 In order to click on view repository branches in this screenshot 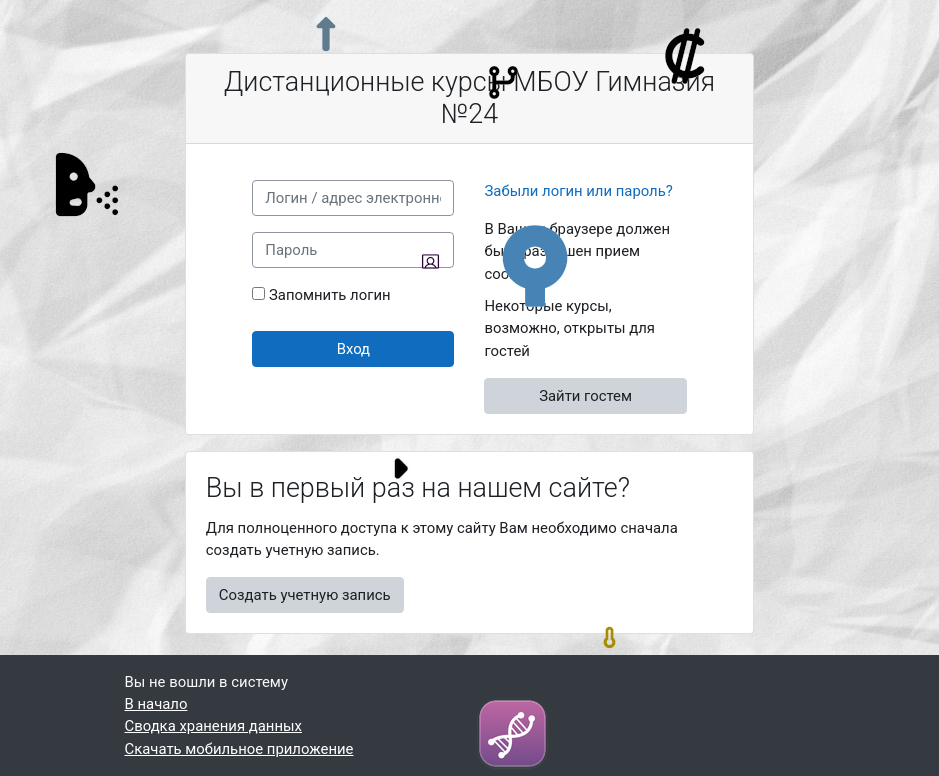, I will do `click(503, 82)`.